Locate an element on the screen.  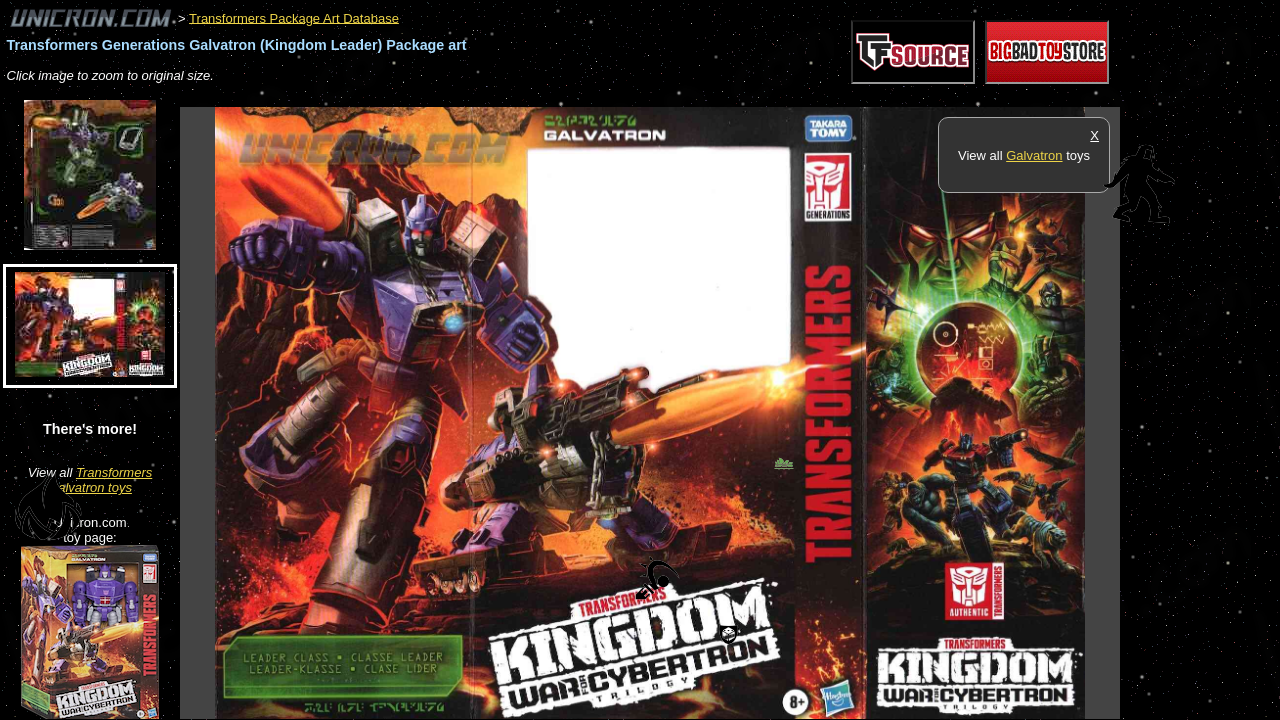
access game protection or security settings is located at coordinates (728, 634).